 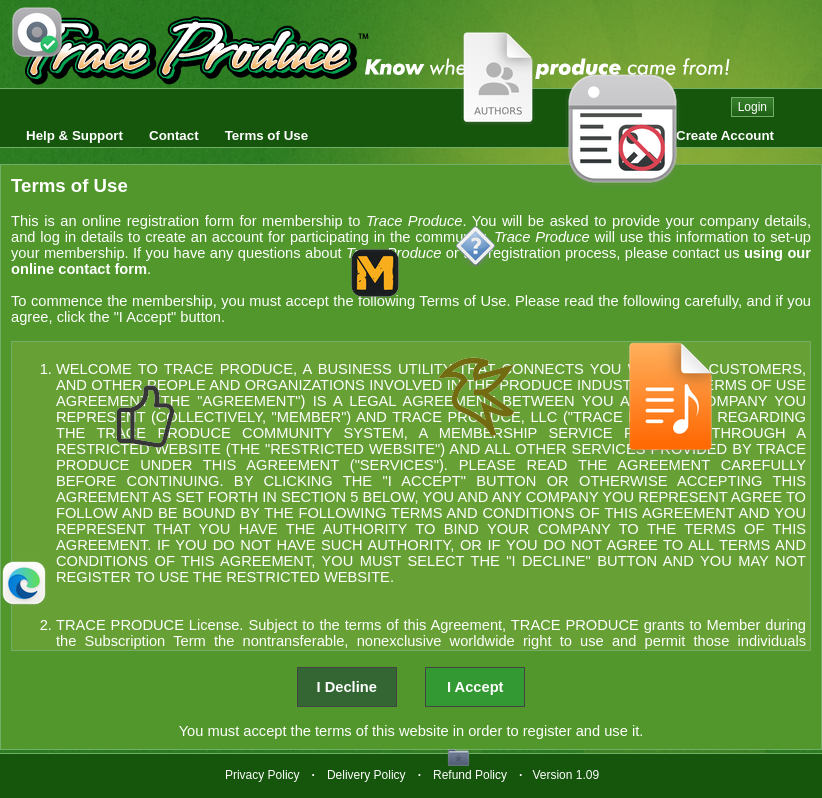 What do you see at coordinates (37, 33) in the screenshot?
I see `optical drive verified and working correctly` at bounding box center [37, 33].